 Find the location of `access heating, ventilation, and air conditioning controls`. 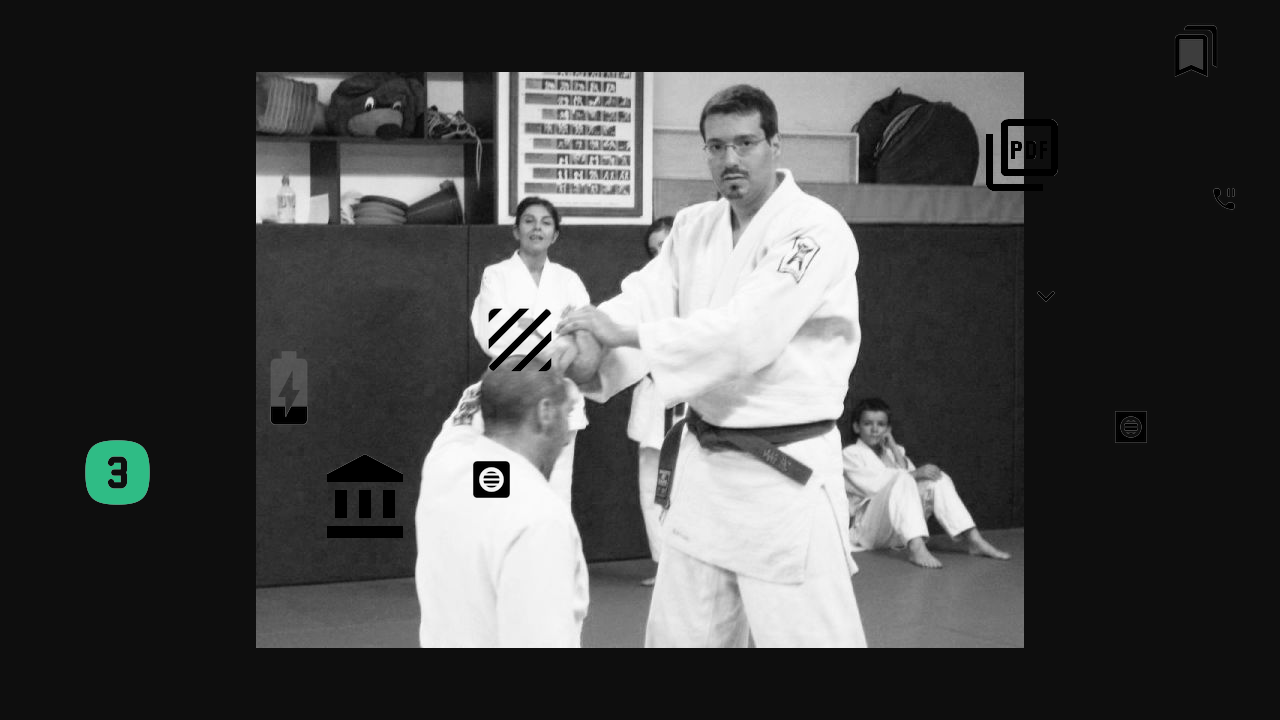

access heating, ventilation, and air conditioning controls is located at coordinates (1131, 427).